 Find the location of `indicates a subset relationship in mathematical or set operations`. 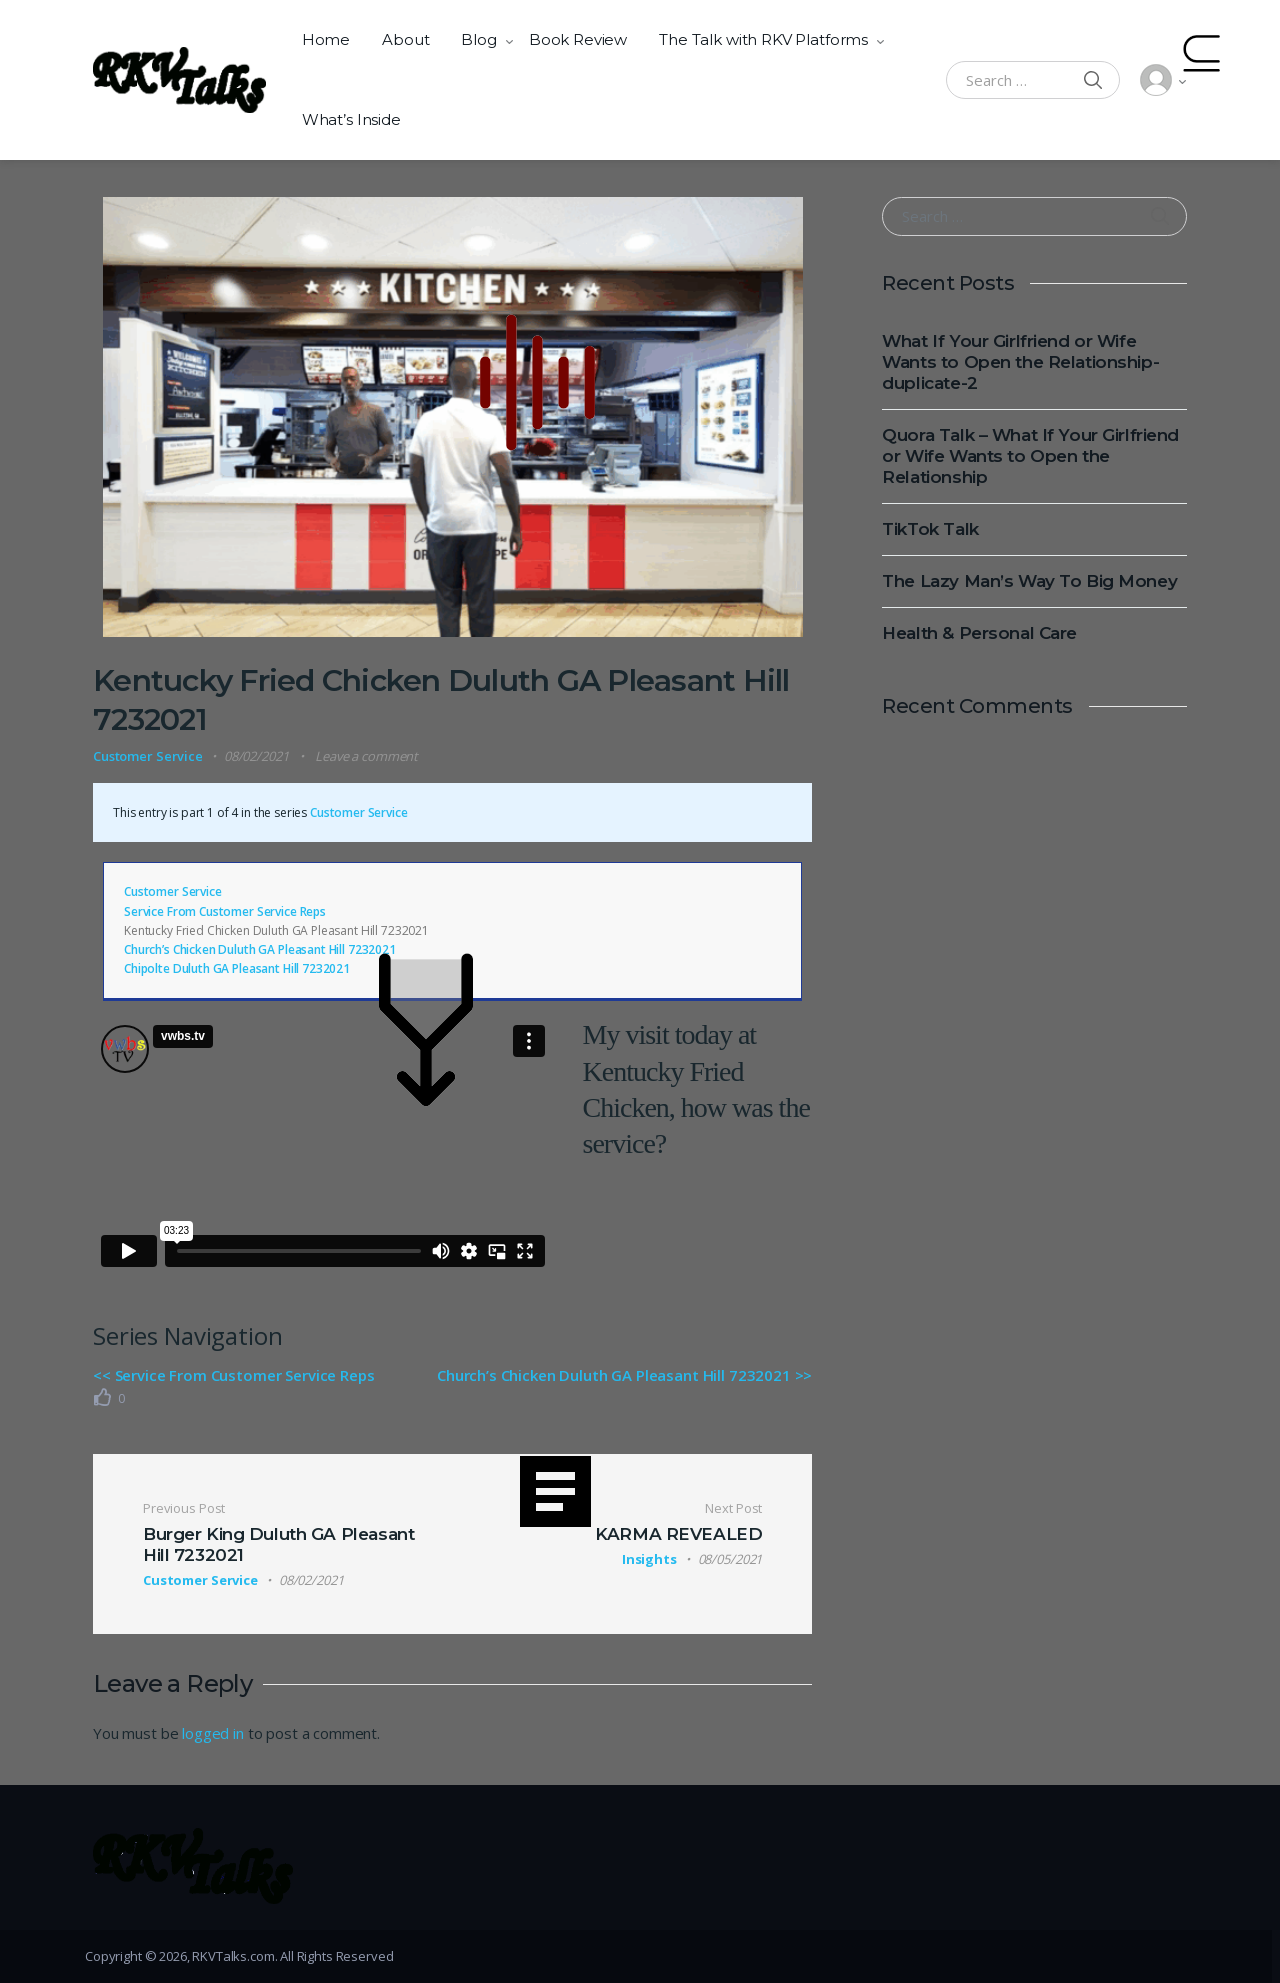

indicates a subset relationship in mathematical or set operations is located at coordinates (1202, 52).